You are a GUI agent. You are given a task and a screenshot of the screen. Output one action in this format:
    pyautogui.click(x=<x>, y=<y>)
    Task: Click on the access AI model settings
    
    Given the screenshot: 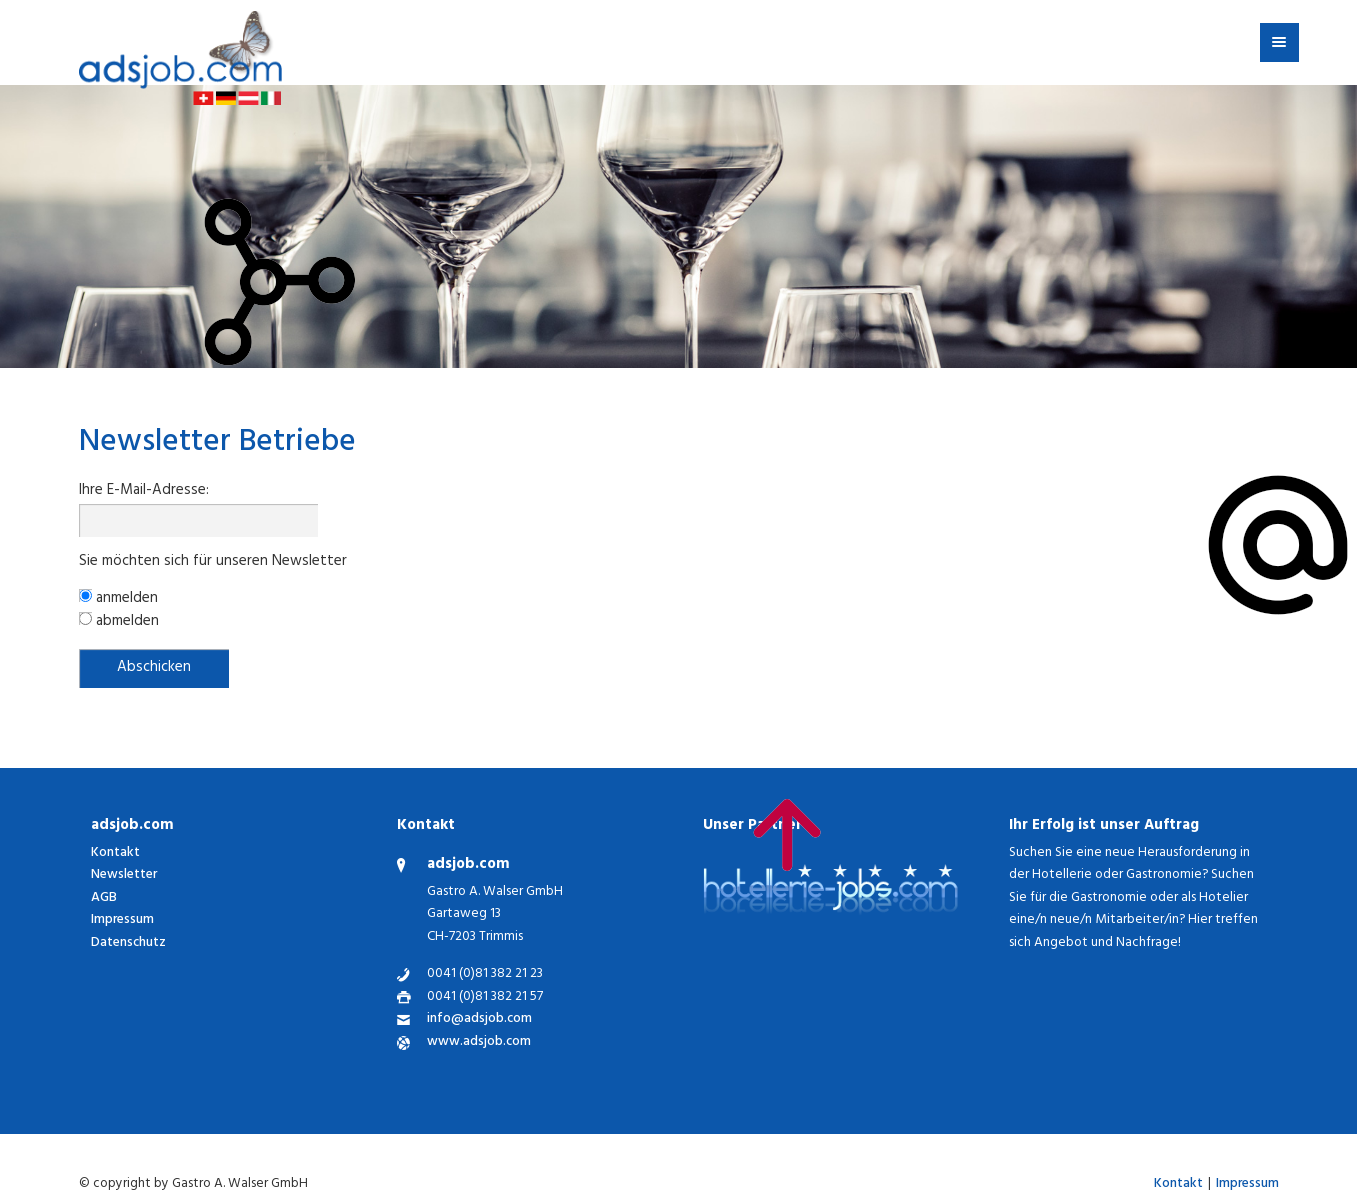 What is the action you would take?
    pyautogui.click(x=278, y=282)
    